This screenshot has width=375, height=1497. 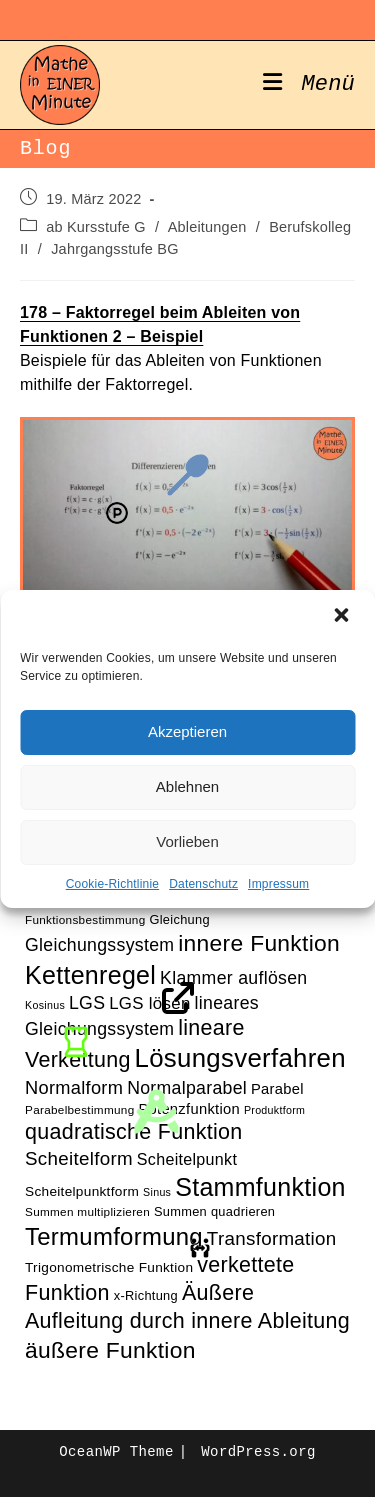 I want to click on chess game or strategy-related feature, so click(x=76, y=1042).